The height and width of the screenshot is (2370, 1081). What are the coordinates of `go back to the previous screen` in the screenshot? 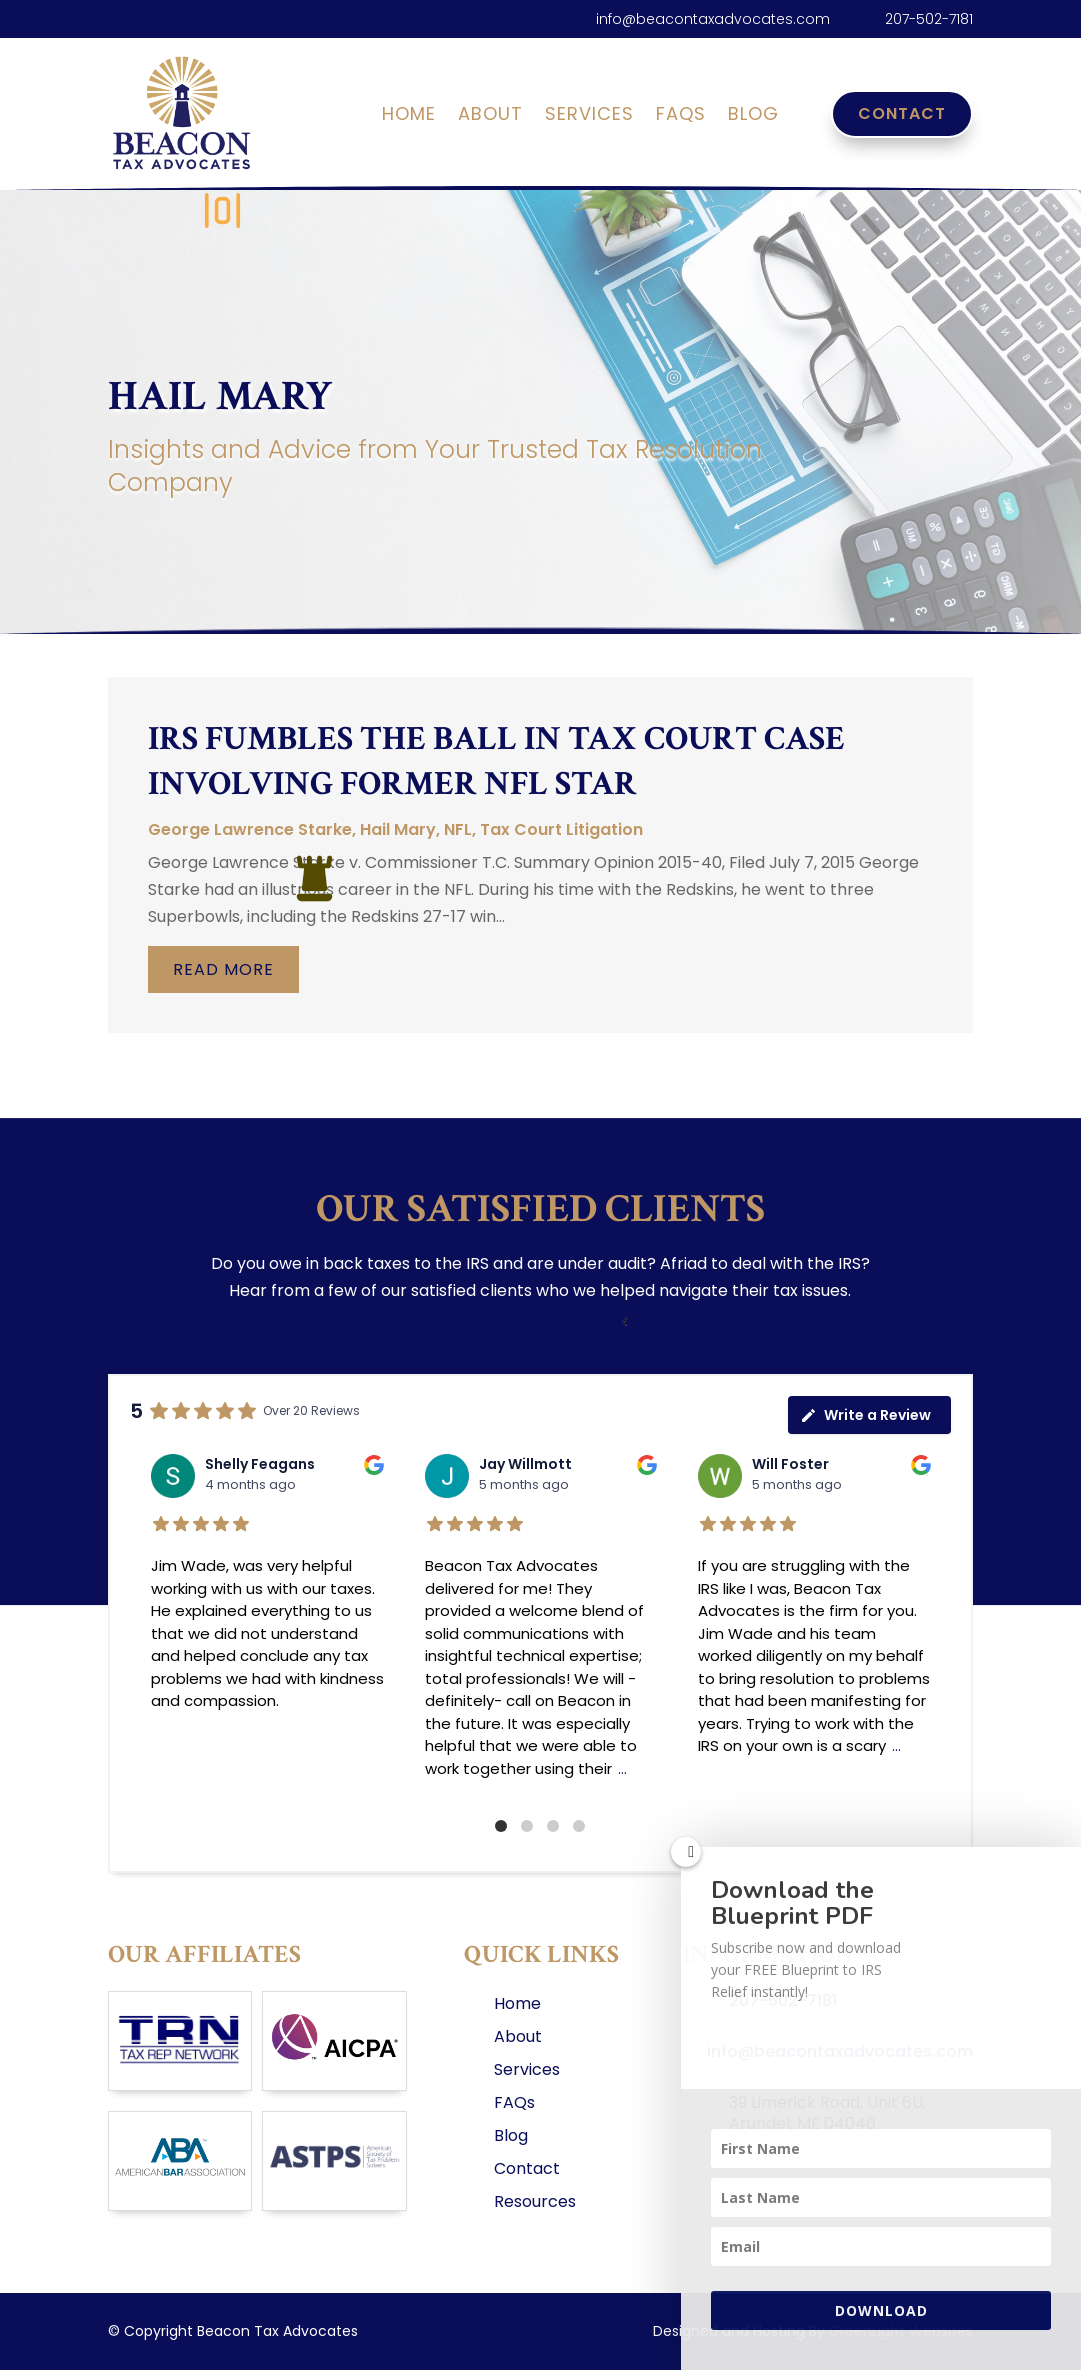 It's located at (625, 1322).